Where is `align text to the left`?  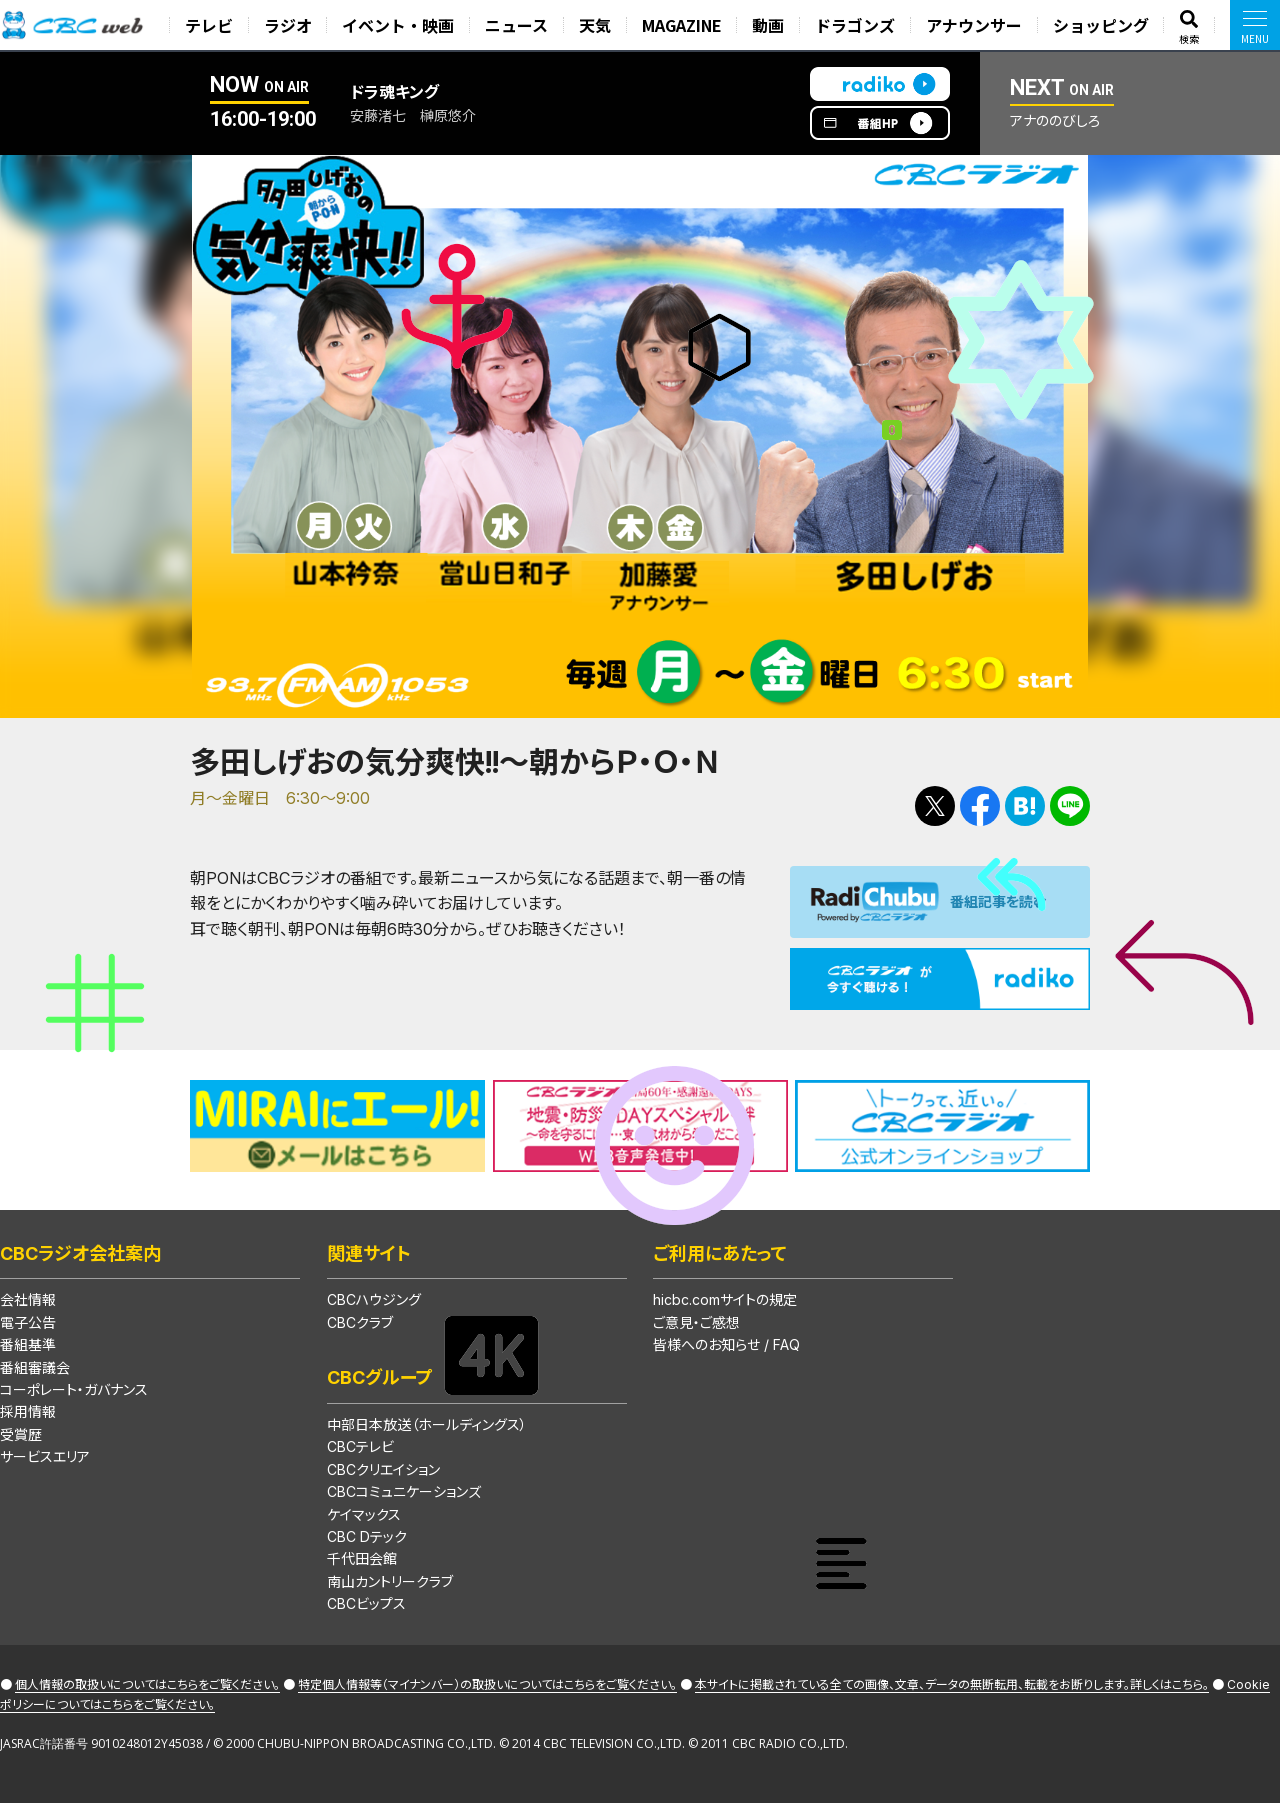 align text to the left is located at coordinates (841, 1563).